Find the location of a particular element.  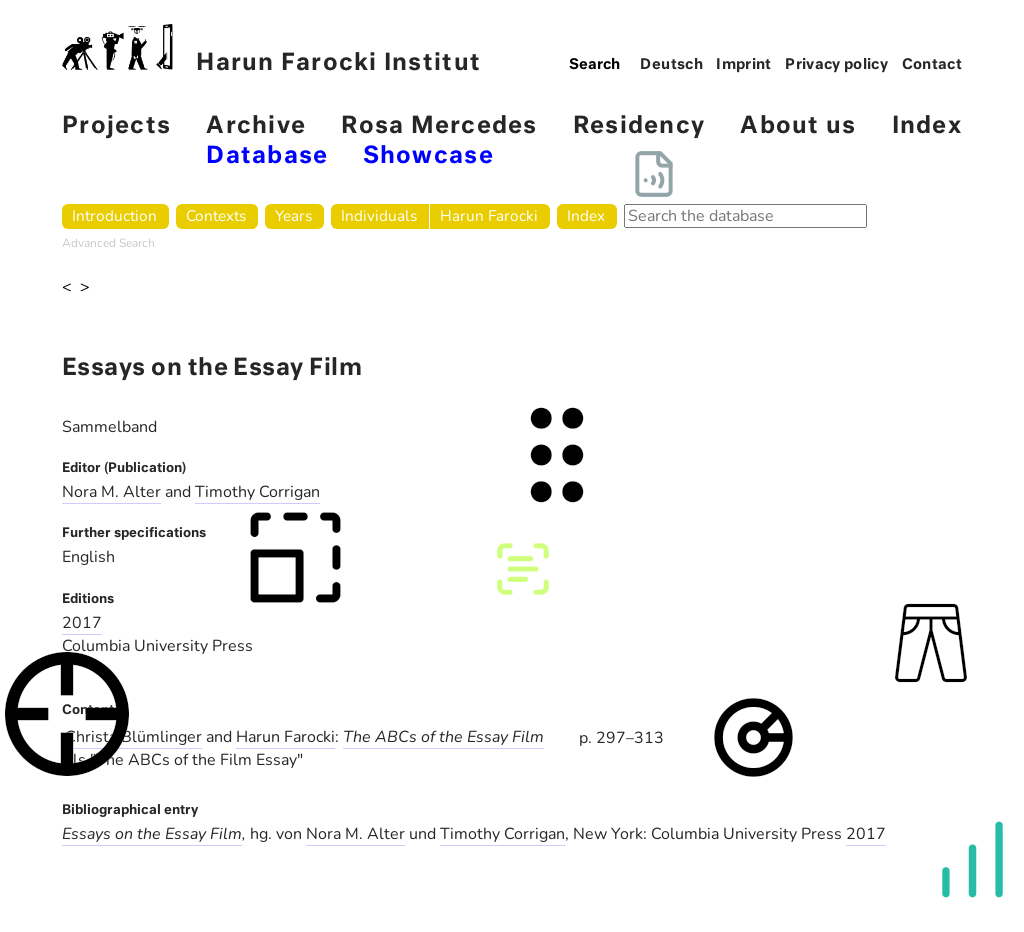

set or view target goals is located at coordinates (67, 714).